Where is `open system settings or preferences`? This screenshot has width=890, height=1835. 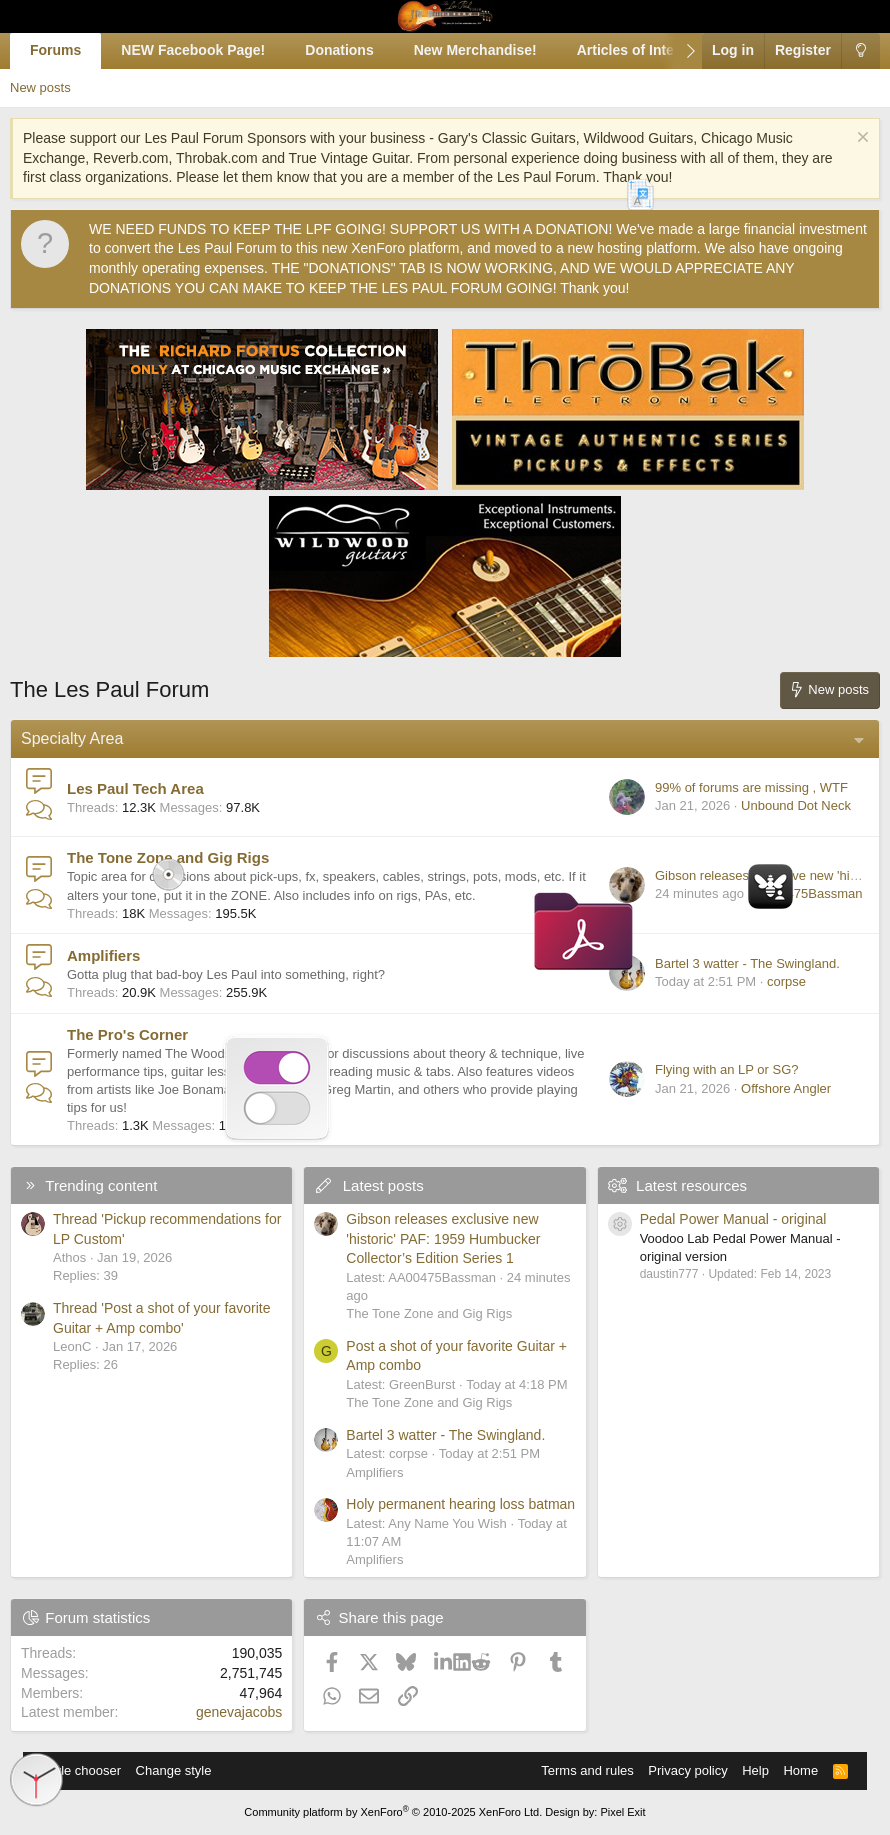
open system settings or preferences is located at coordinates (277, 1088).